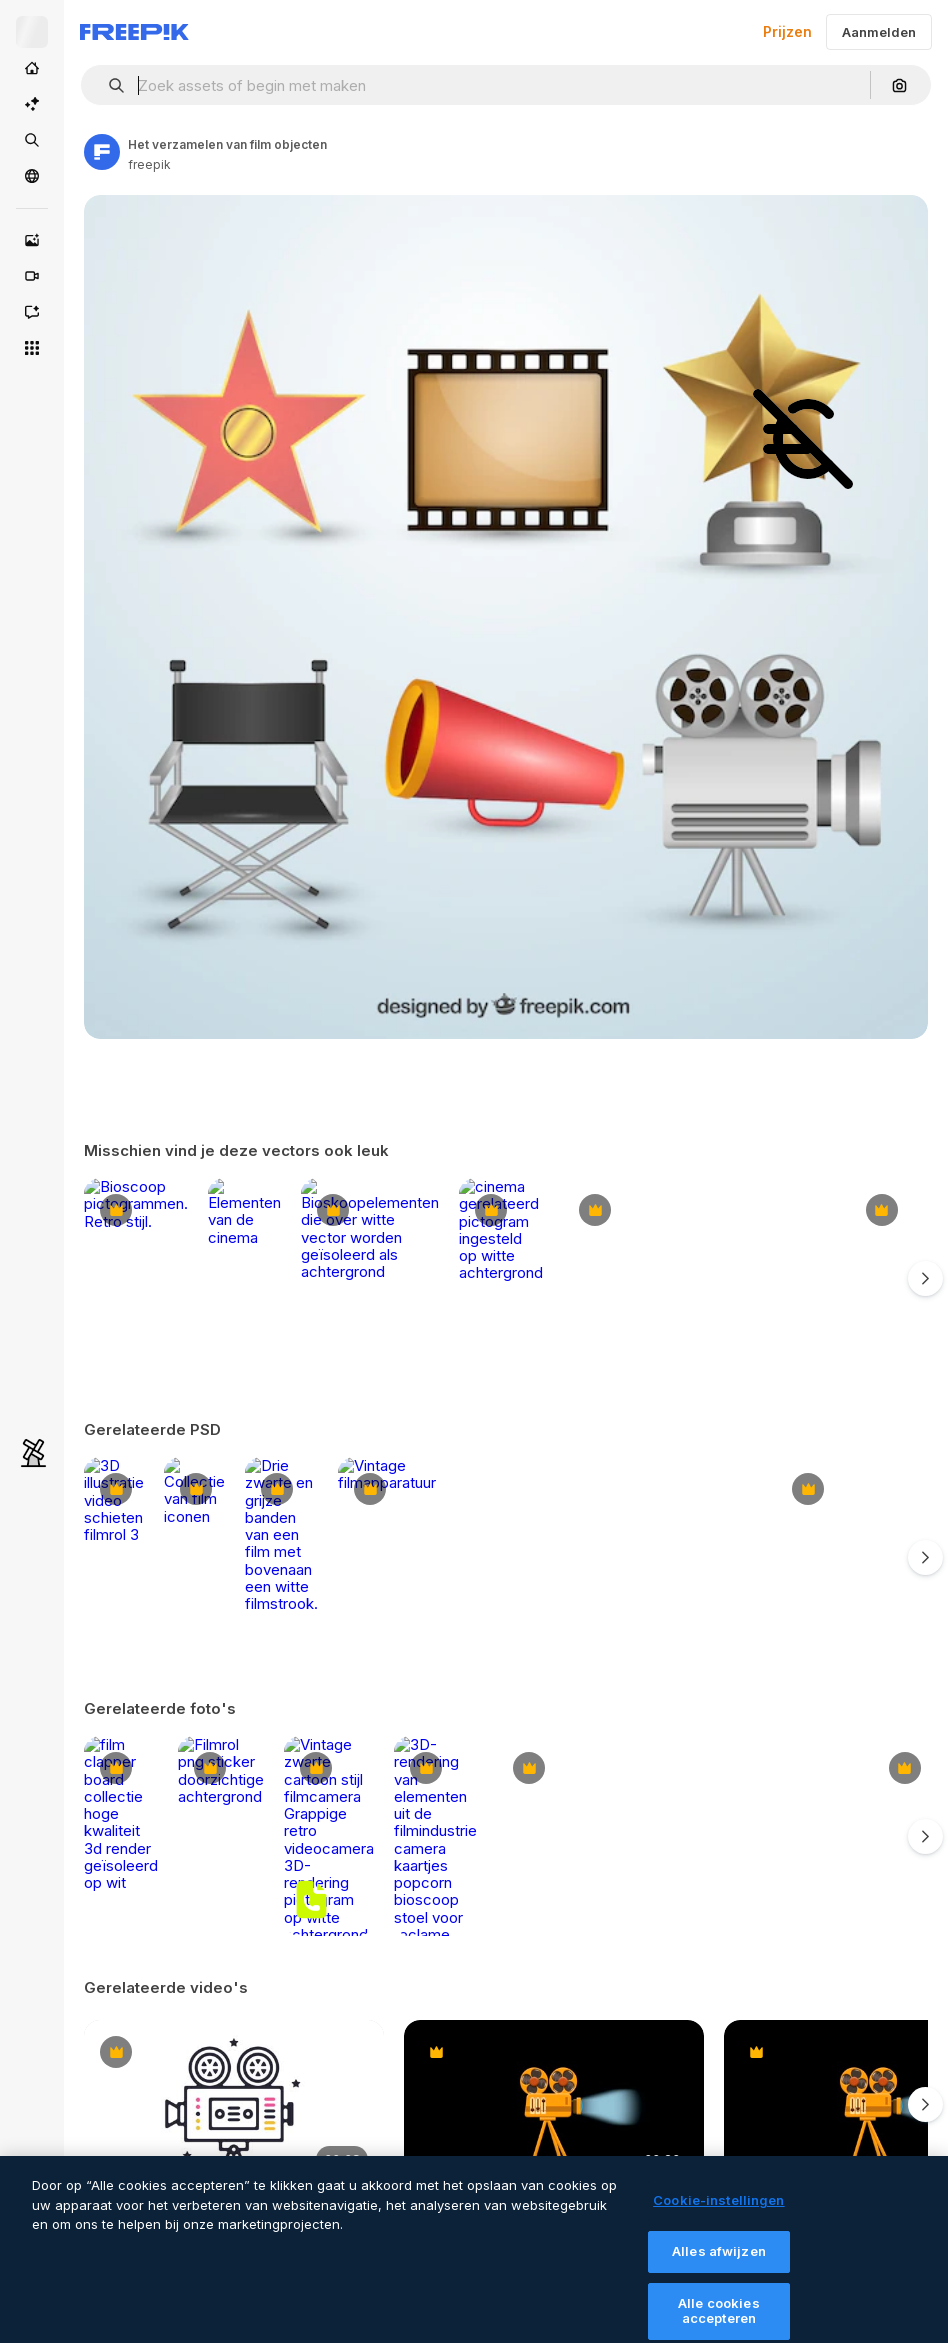 The width and height of the screenshot is (948, 2343). What do you see at coordinates (803, 439) in the screenshot?
I see `indicates euro payment is unavailable` at bounding box center [803, 439].